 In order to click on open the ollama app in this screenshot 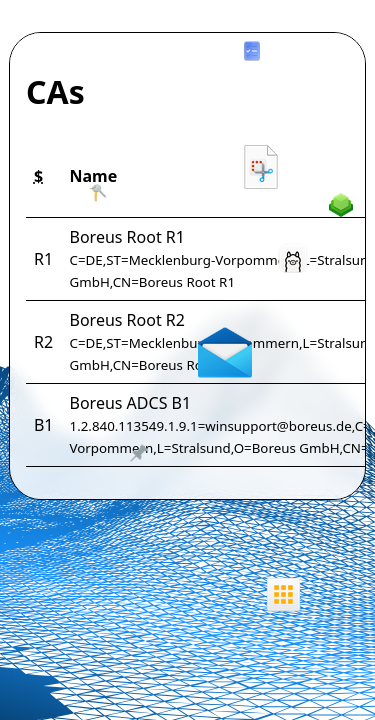, I will do `click(293, 258)`.